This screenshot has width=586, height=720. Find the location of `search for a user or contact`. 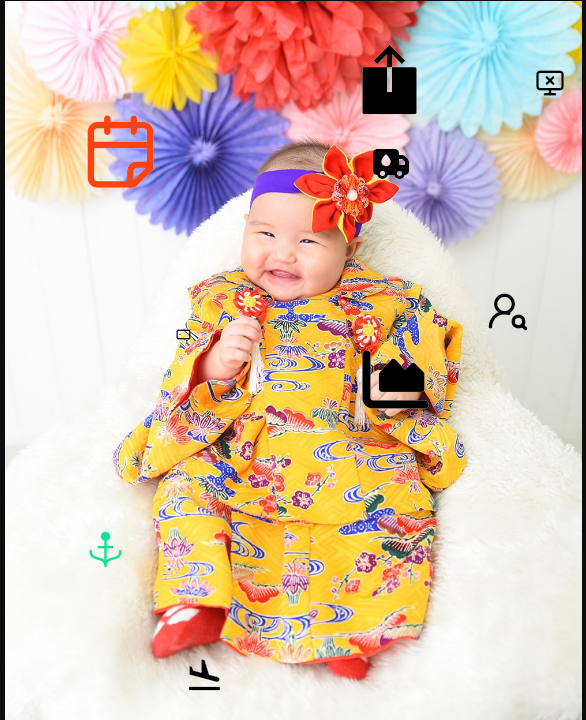

search for a user or contact is located at coordinates (508, 311).